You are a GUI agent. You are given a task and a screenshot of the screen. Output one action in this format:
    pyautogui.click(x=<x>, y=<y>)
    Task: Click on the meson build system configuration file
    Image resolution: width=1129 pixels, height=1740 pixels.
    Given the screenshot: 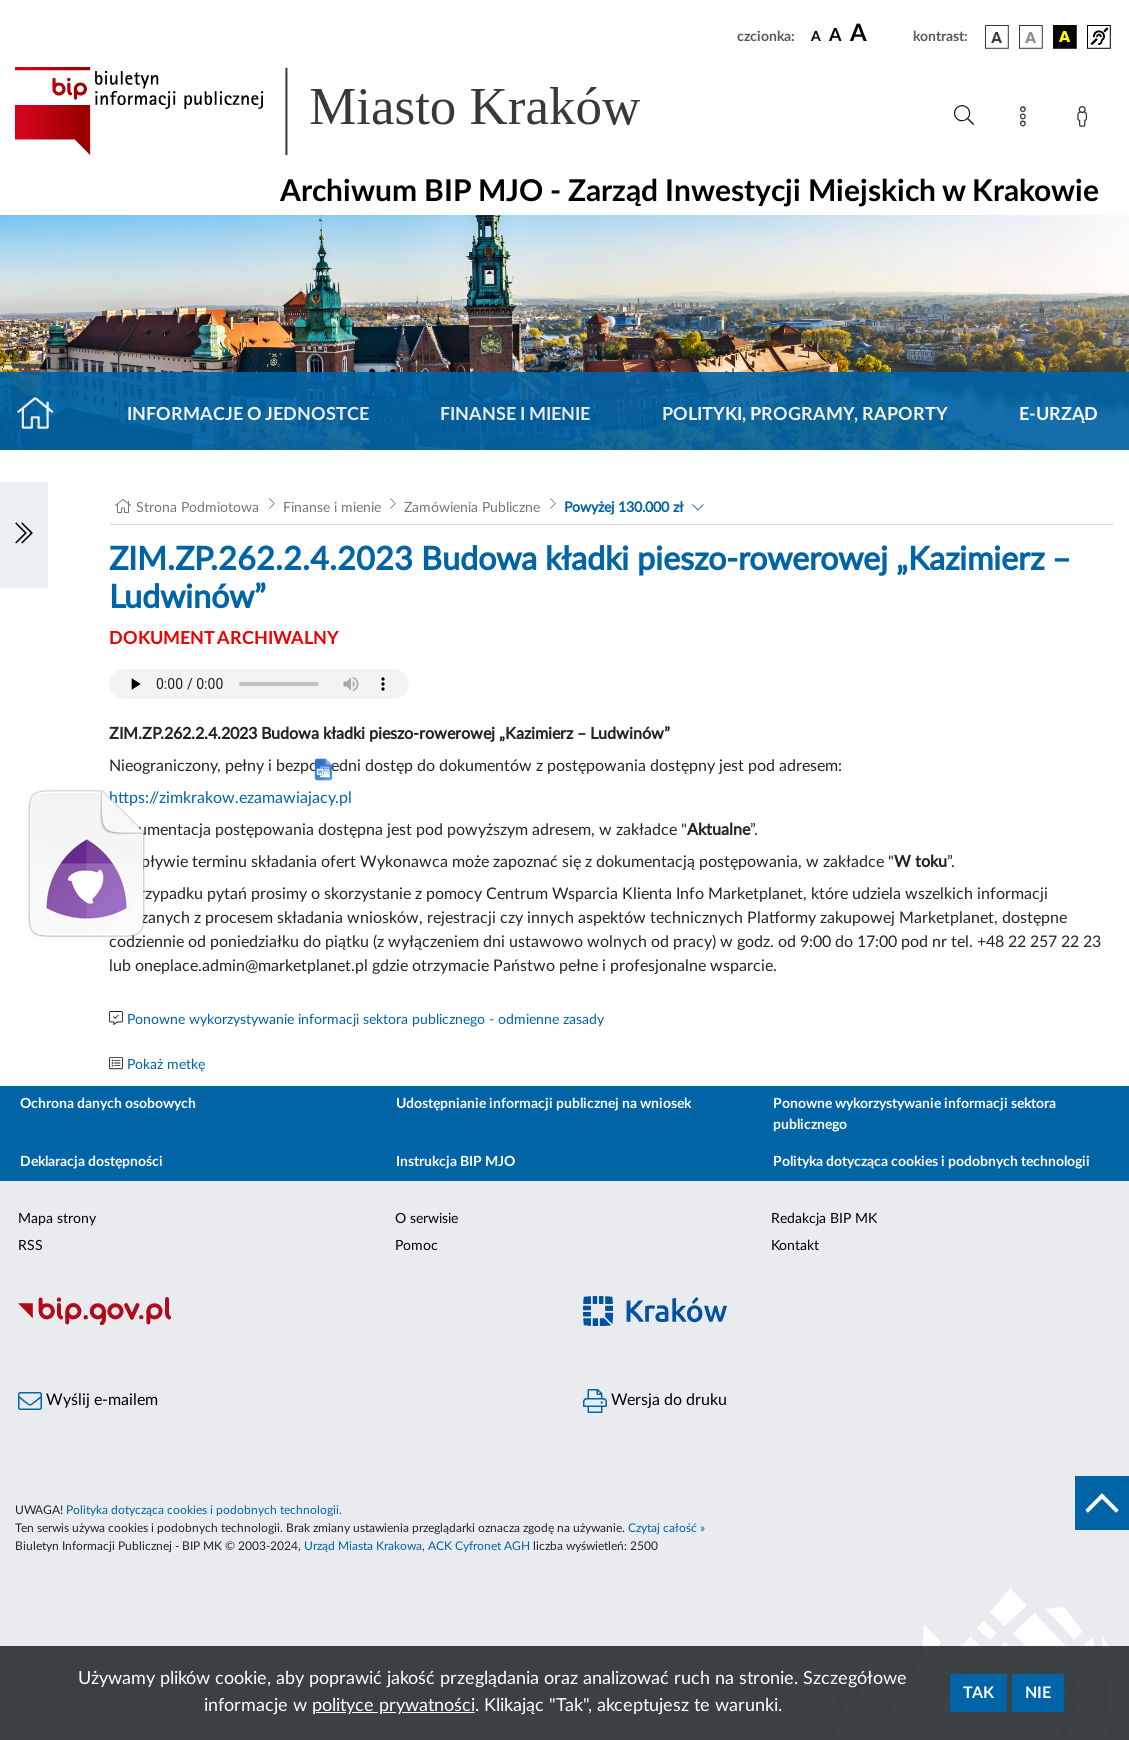 What is the action you would take?
    pyautogui.click(x=86, y=863)
    